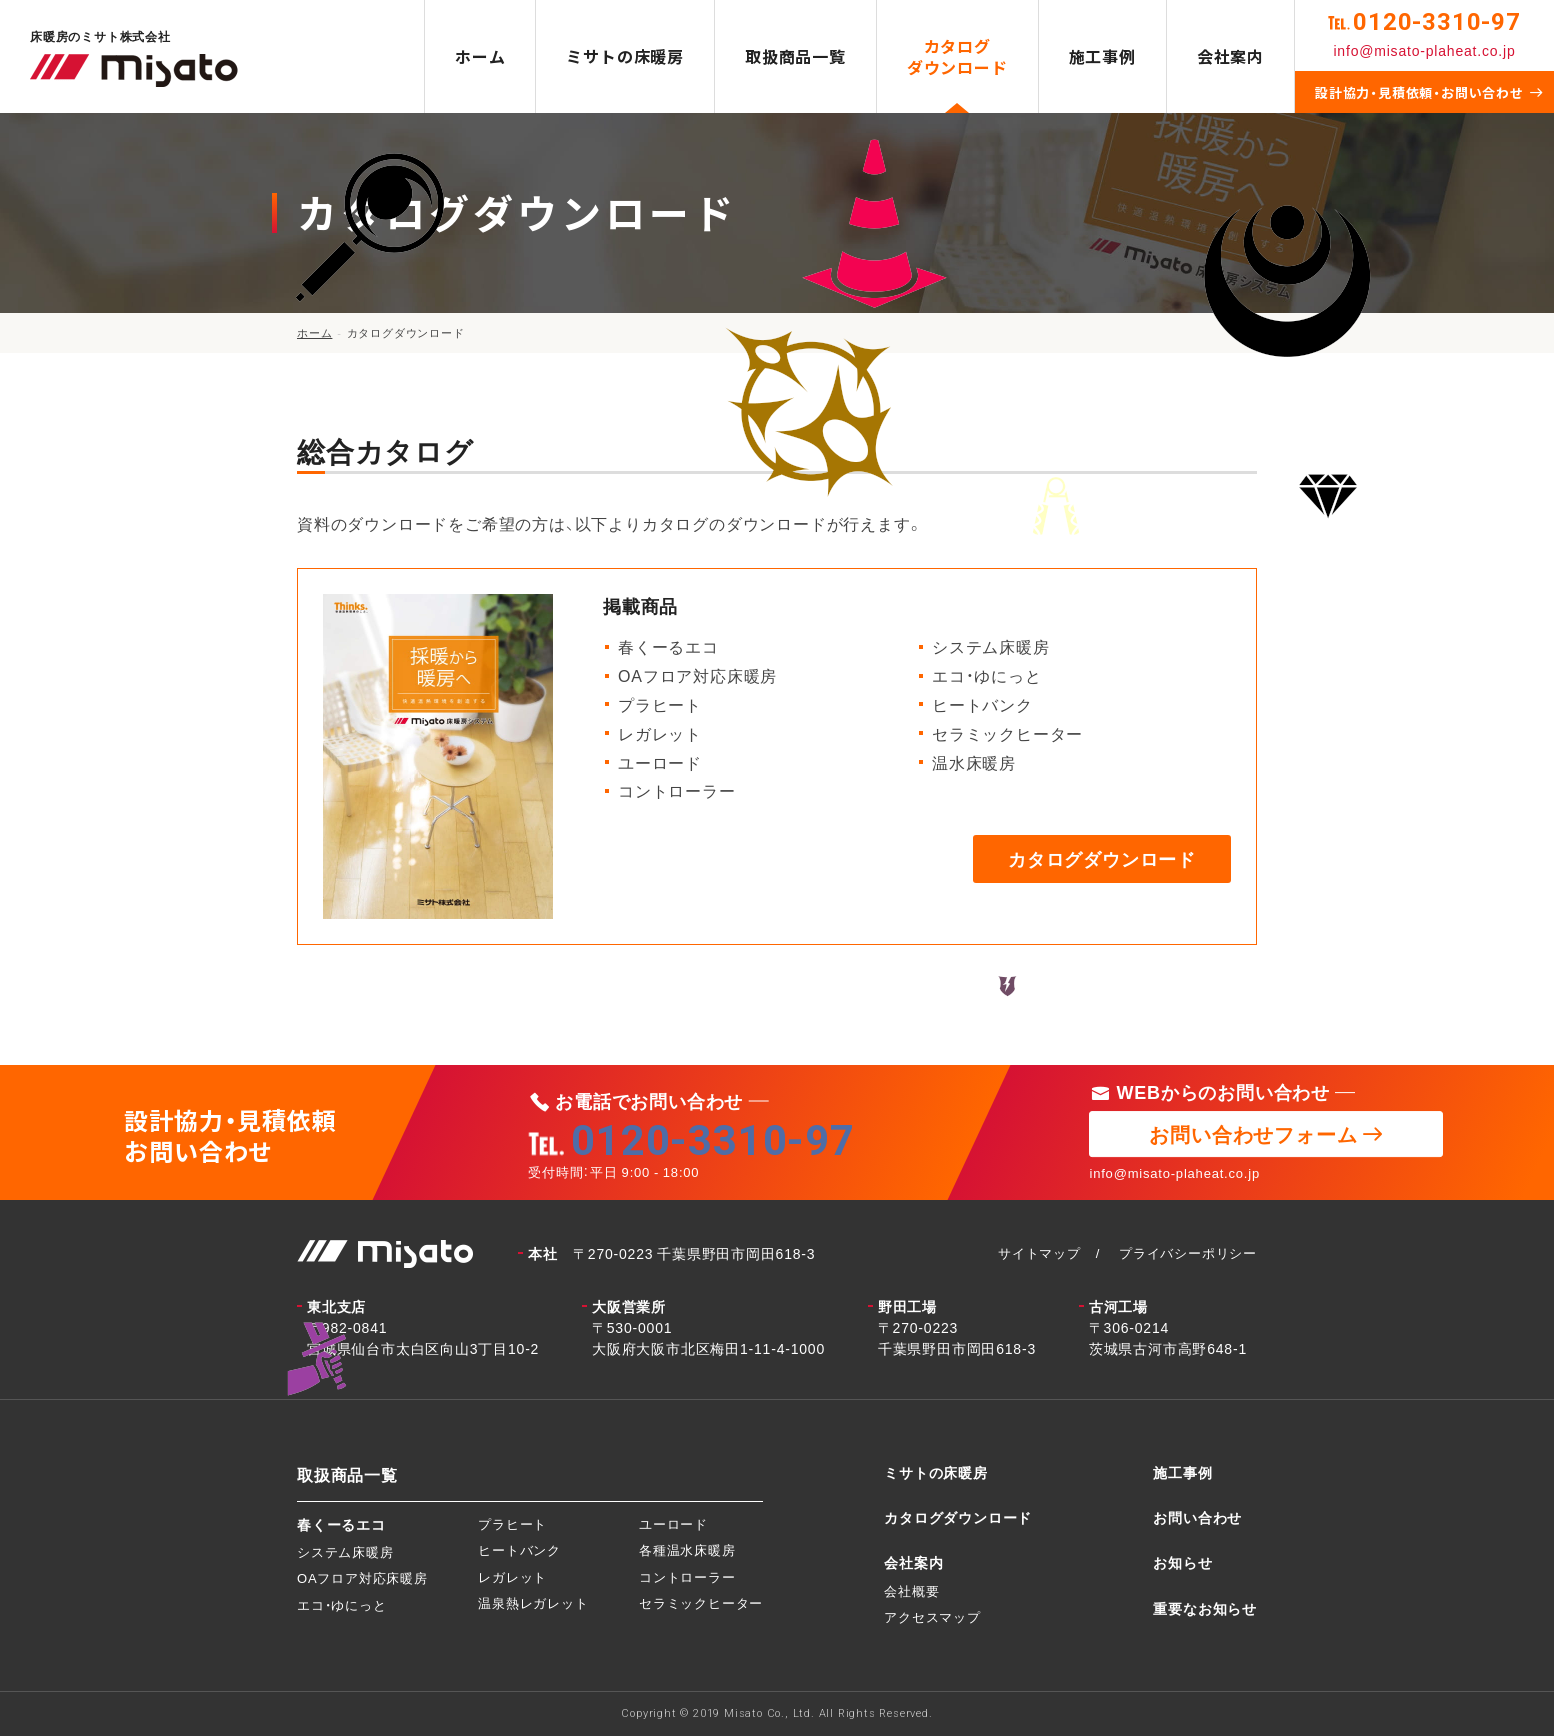 This screenshot has width=1554, height=1736. I want to click on indicates premium or diamond-tier membership status, so click(1328, 494).